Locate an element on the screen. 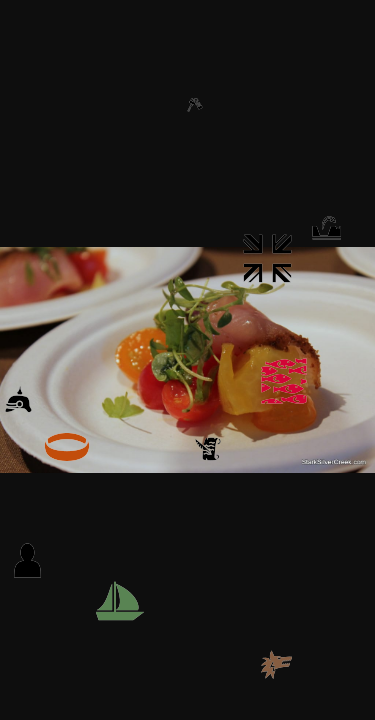 Image resolution: width=375 pixels, height=720 pixels. access sailing or boating activities is located at coordinates (120, 601).